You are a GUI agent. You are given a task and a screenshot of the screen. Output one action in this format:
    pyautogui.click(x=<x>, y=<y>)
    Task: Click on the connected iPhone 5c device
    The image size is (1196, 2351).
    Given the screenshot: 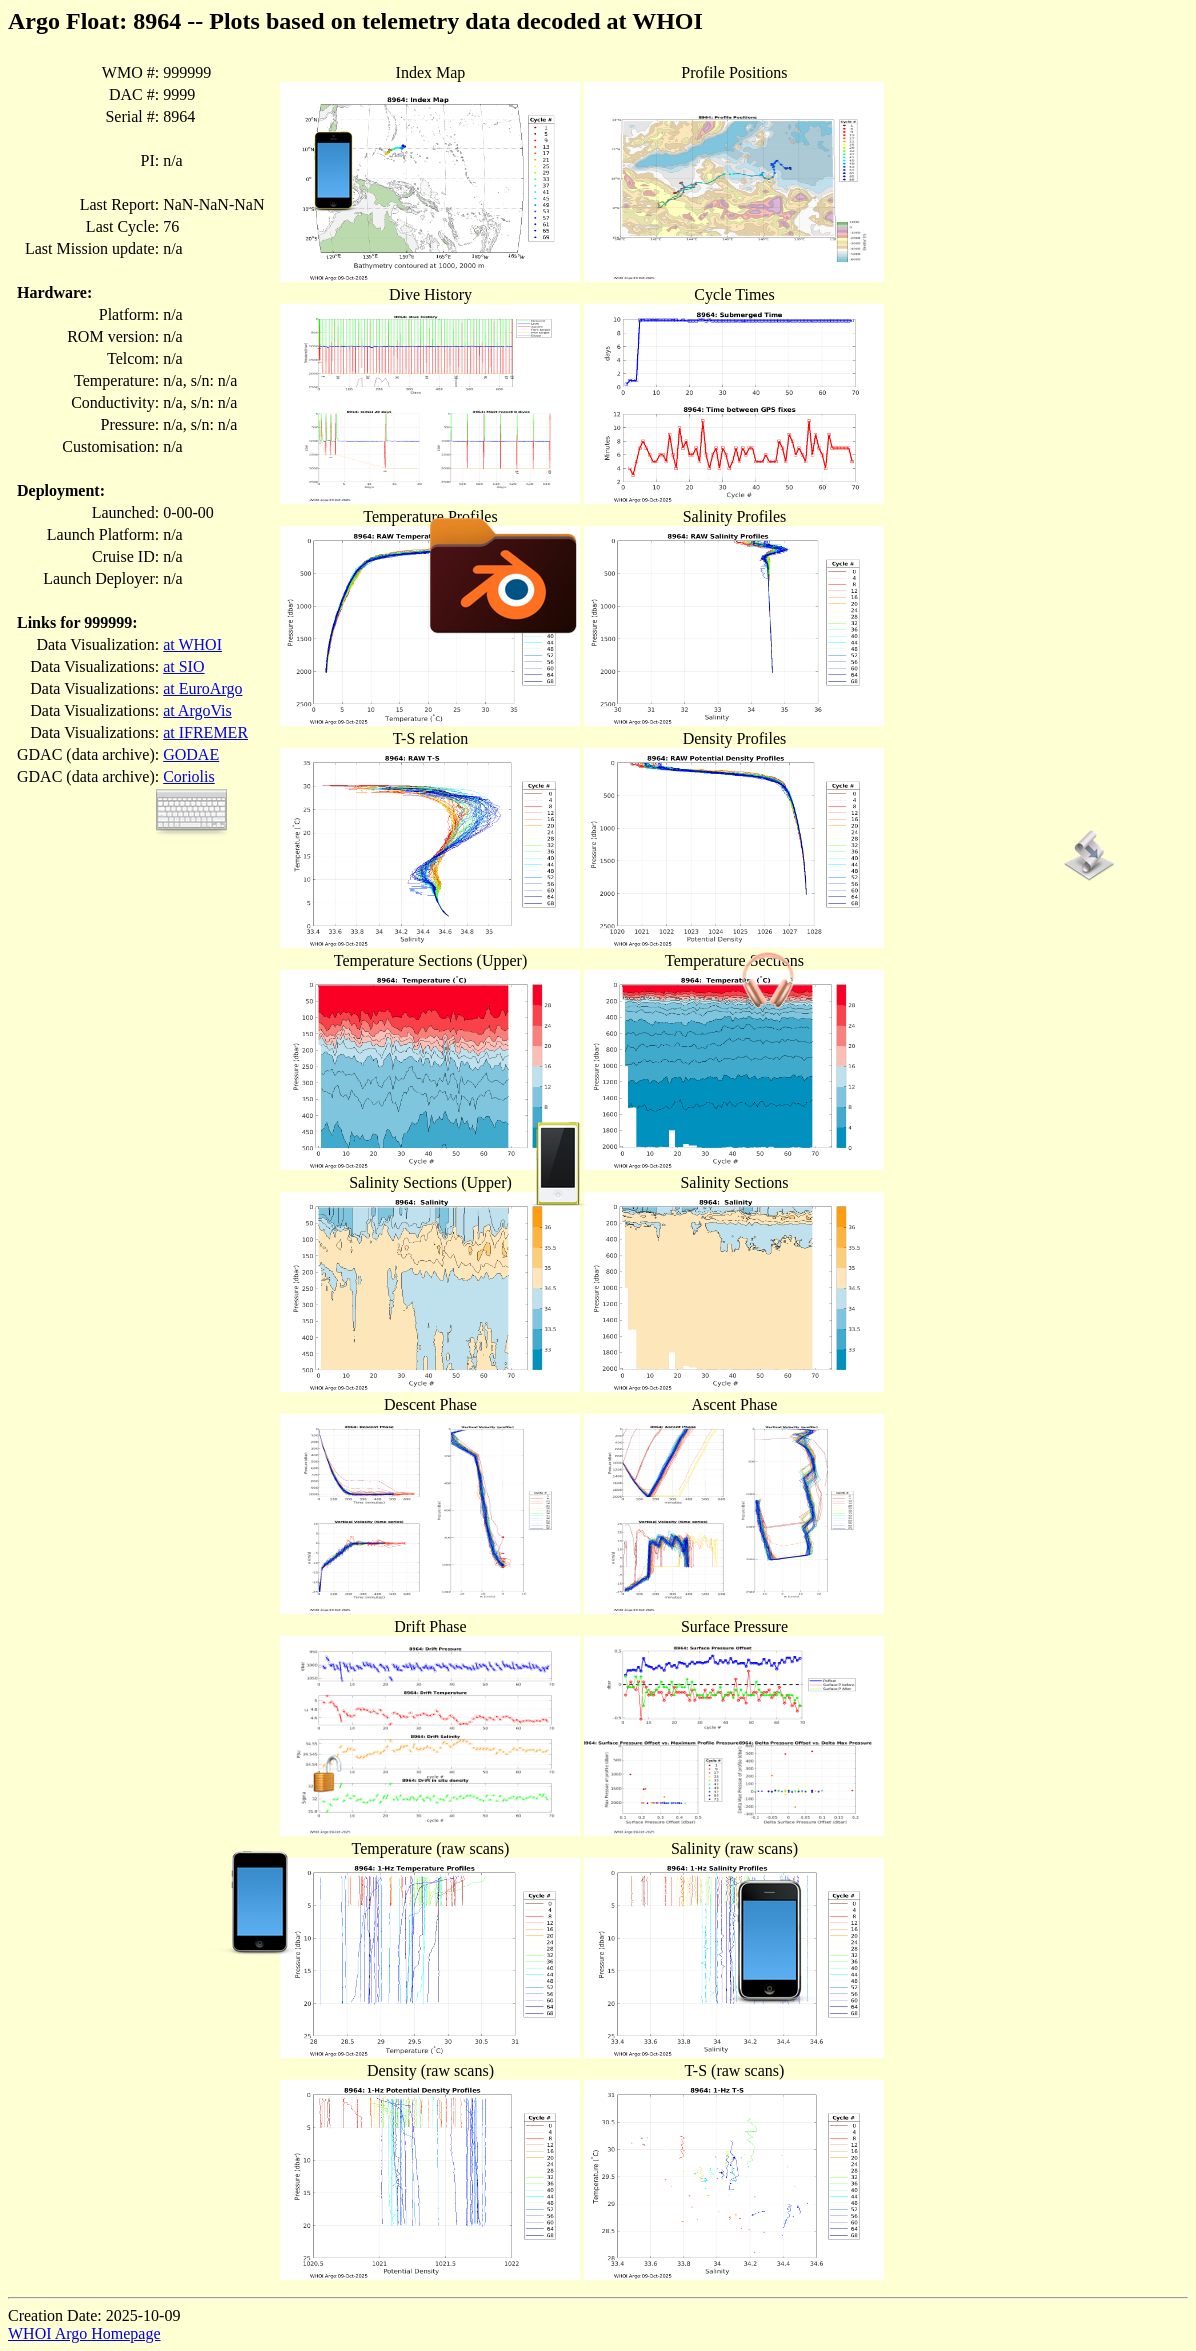 What is the action you would take?
    pyautogui.click(x=333, y=171)
    